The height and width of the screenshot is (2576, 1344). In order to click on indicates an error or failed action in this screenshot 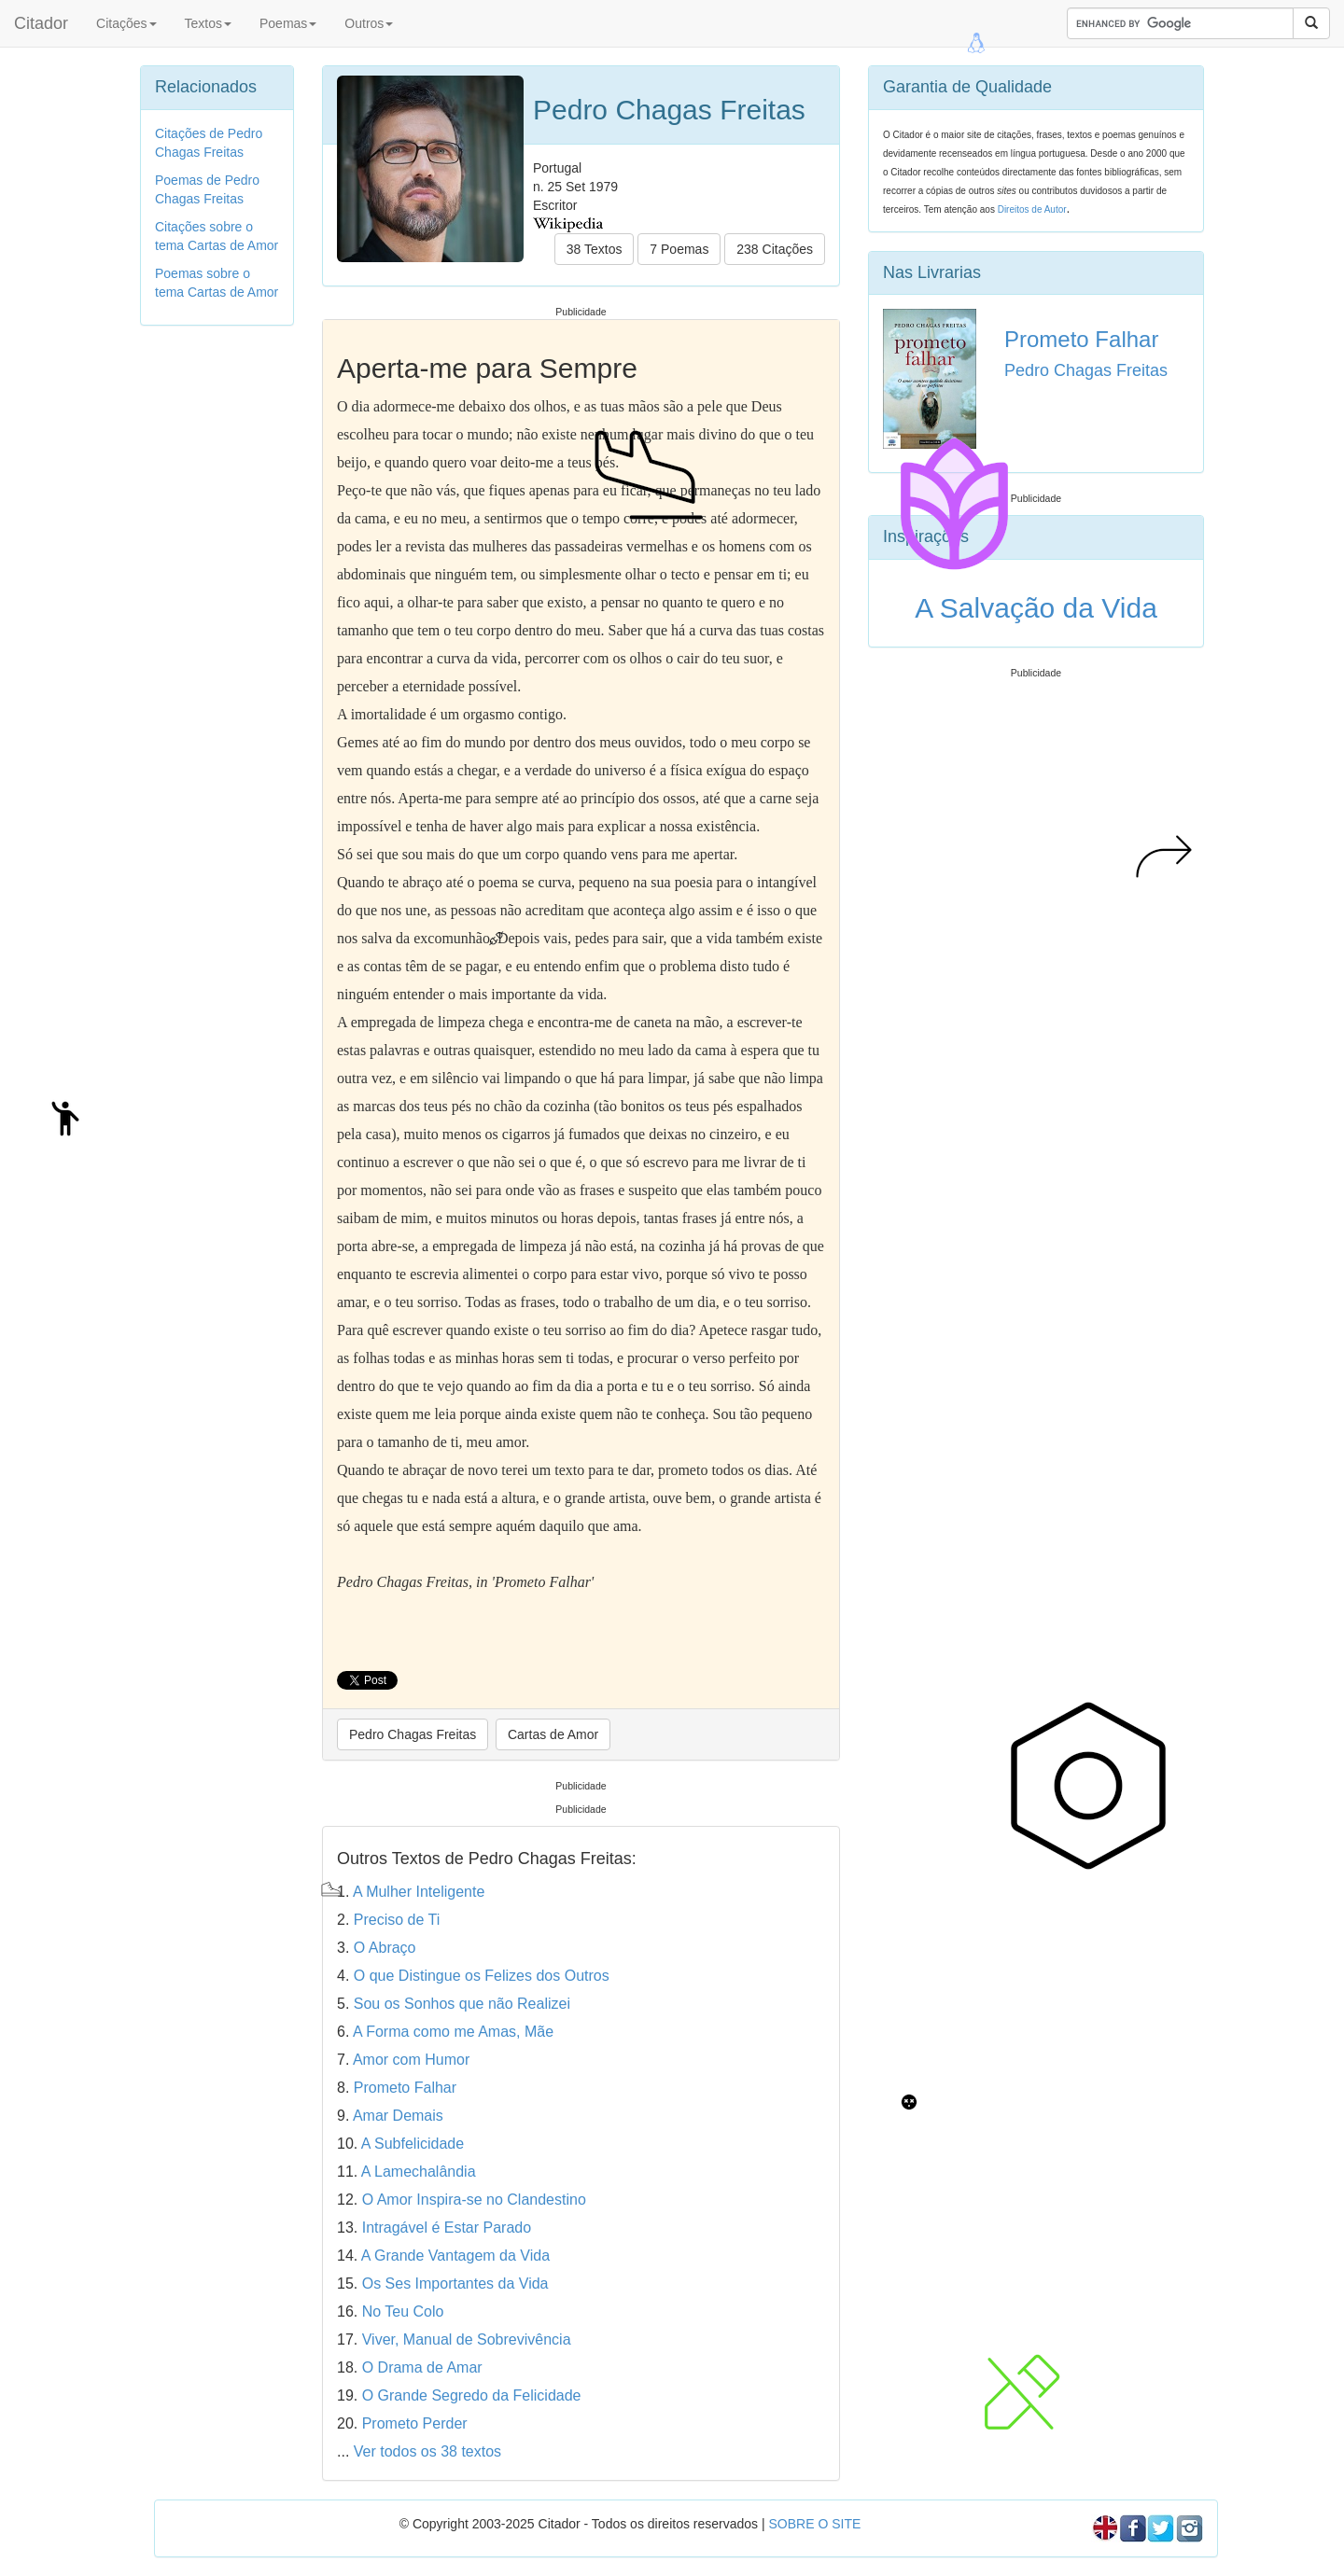, I will do `click(909, 2102)`.